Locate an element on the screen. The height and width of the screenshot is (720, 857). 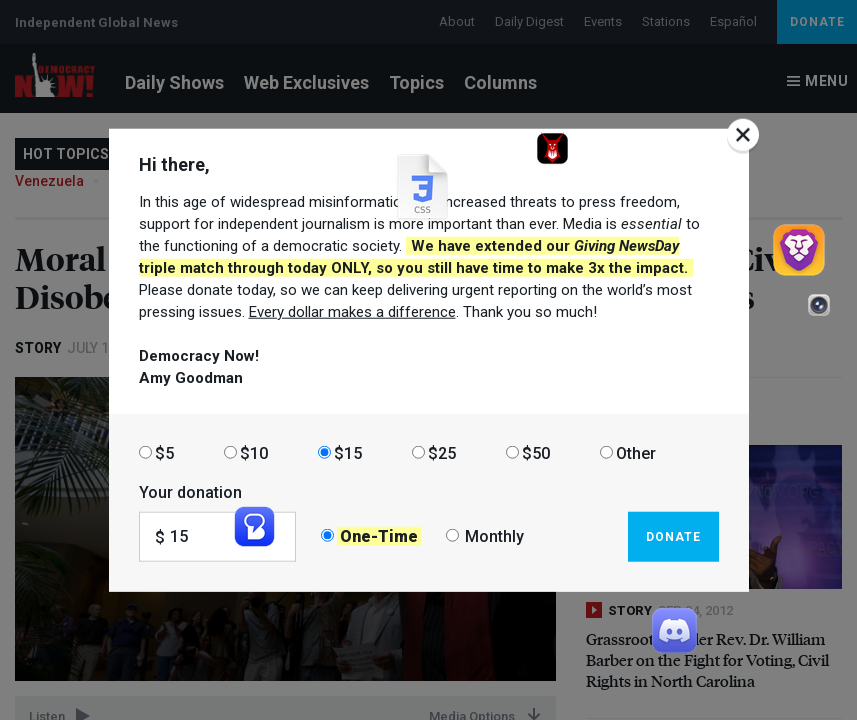
open Discord app is located at coordinates (674, 630).